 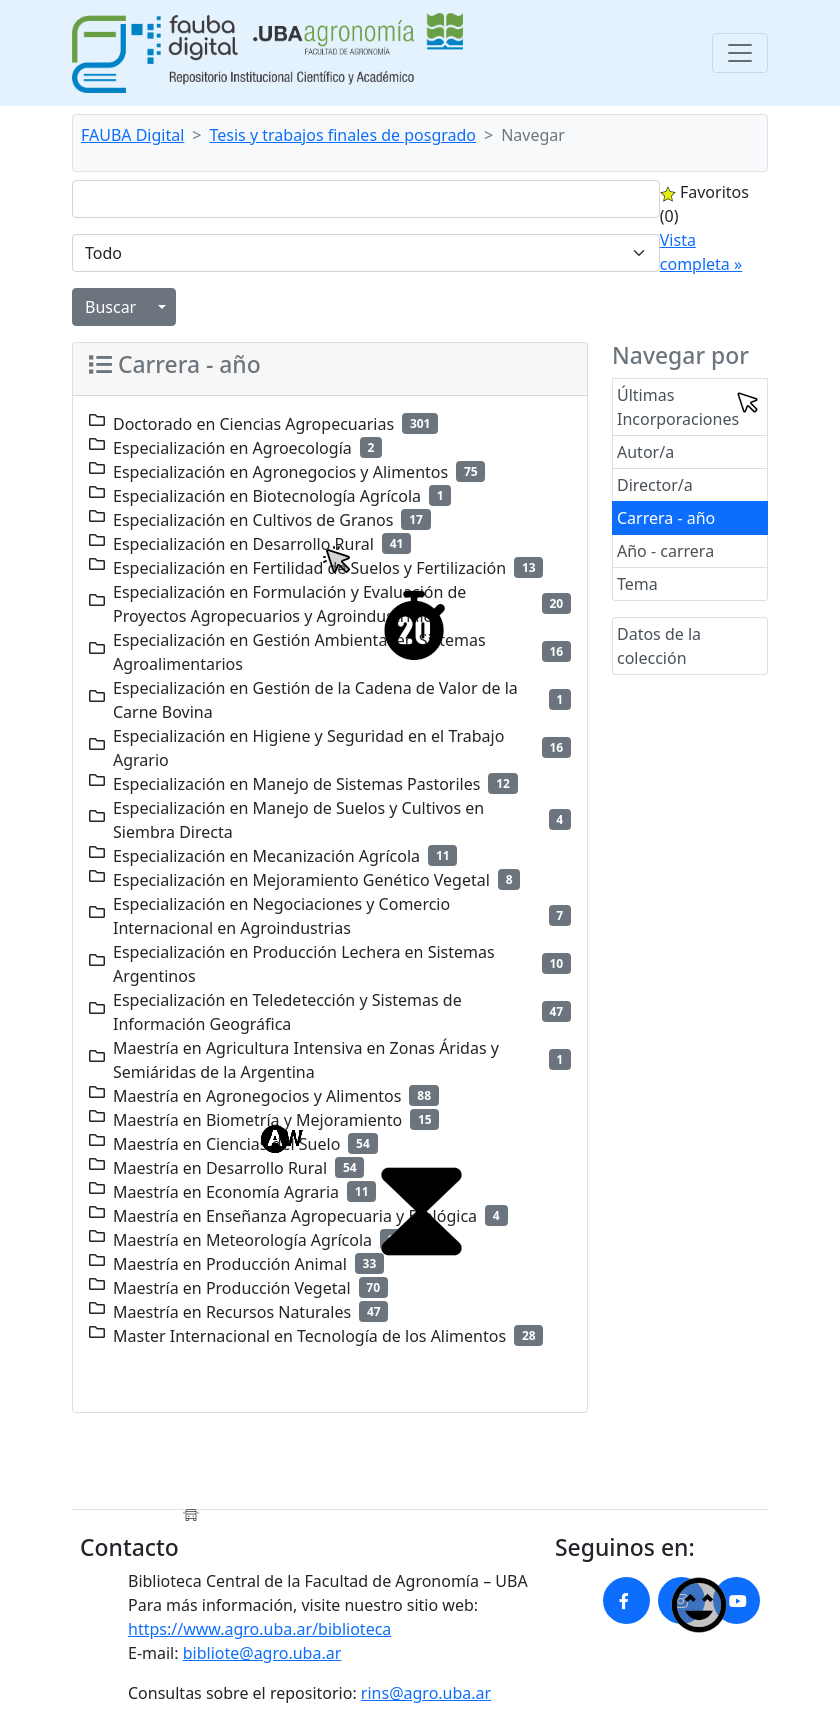 I want to click on set a 20-second timer, so click(x=414, y=626).